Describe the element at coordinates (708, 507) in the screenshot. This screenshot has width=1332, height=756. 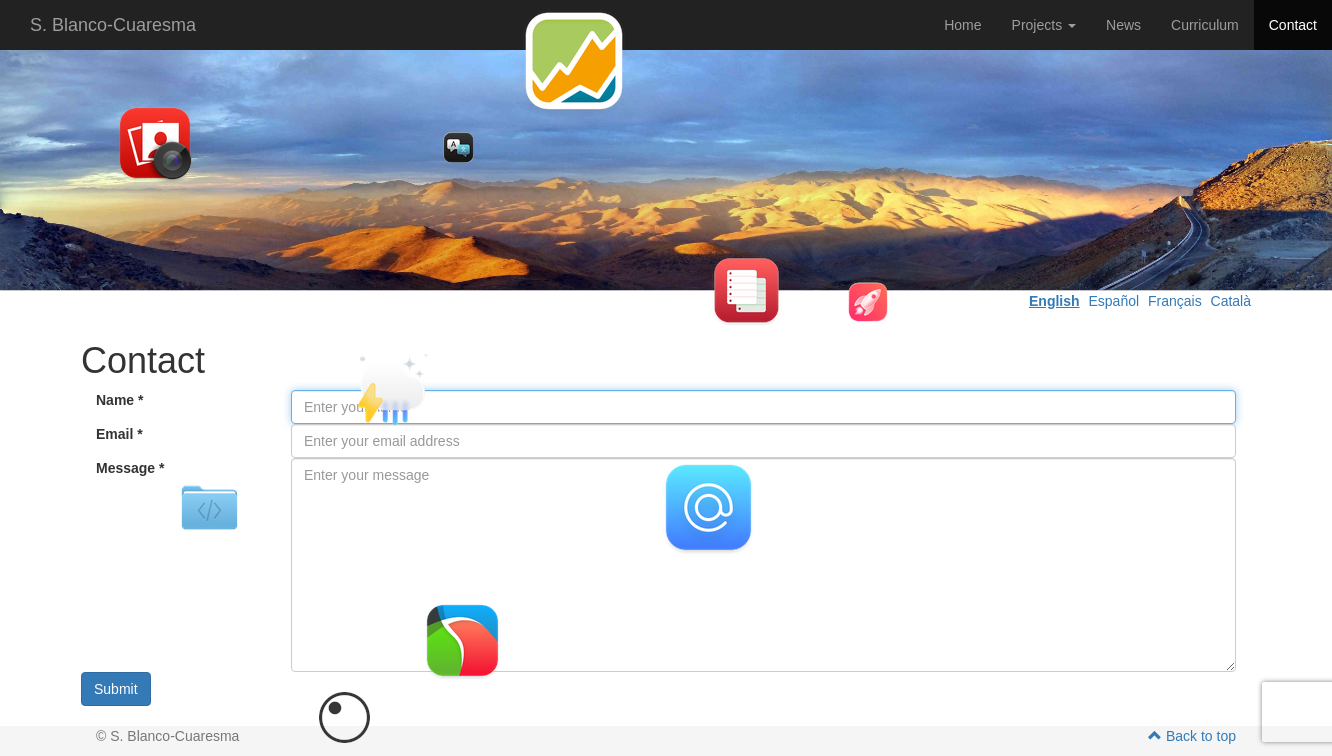
I see `open the character map application` at that location.